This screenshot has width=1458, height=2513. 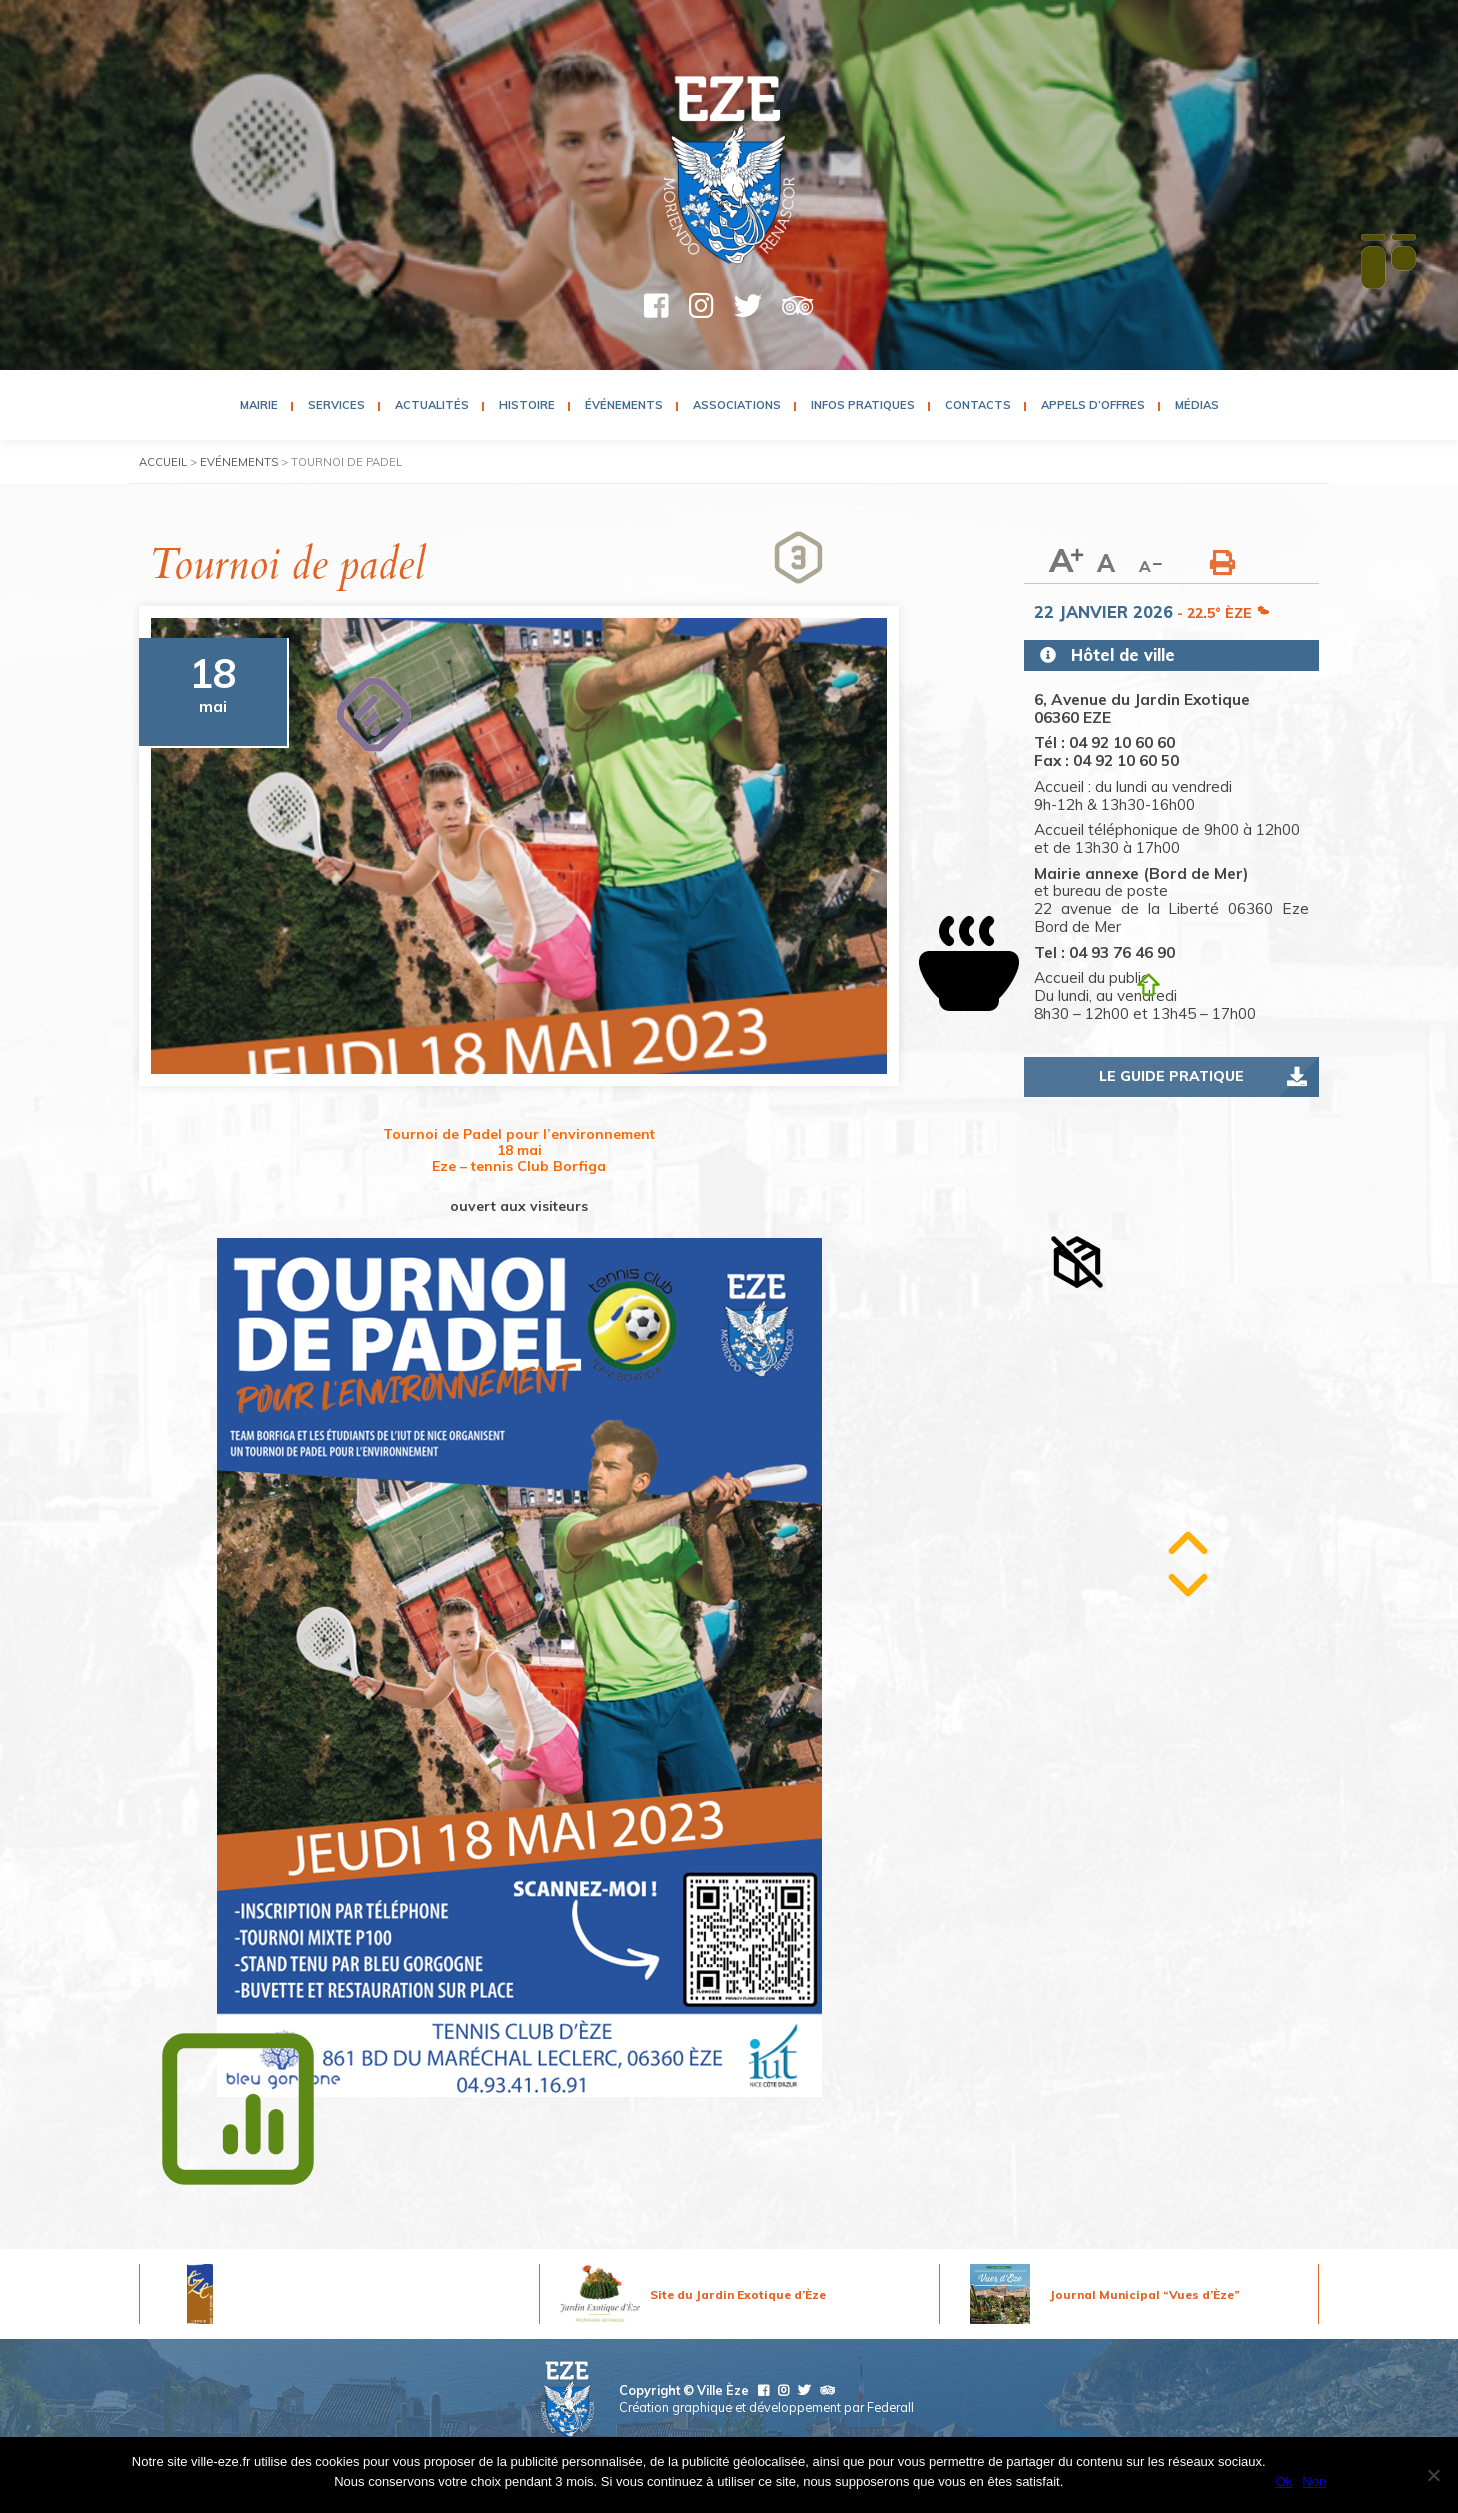 I want to click on item is unavailable or out of stock, so click(x=1077, y=1262).